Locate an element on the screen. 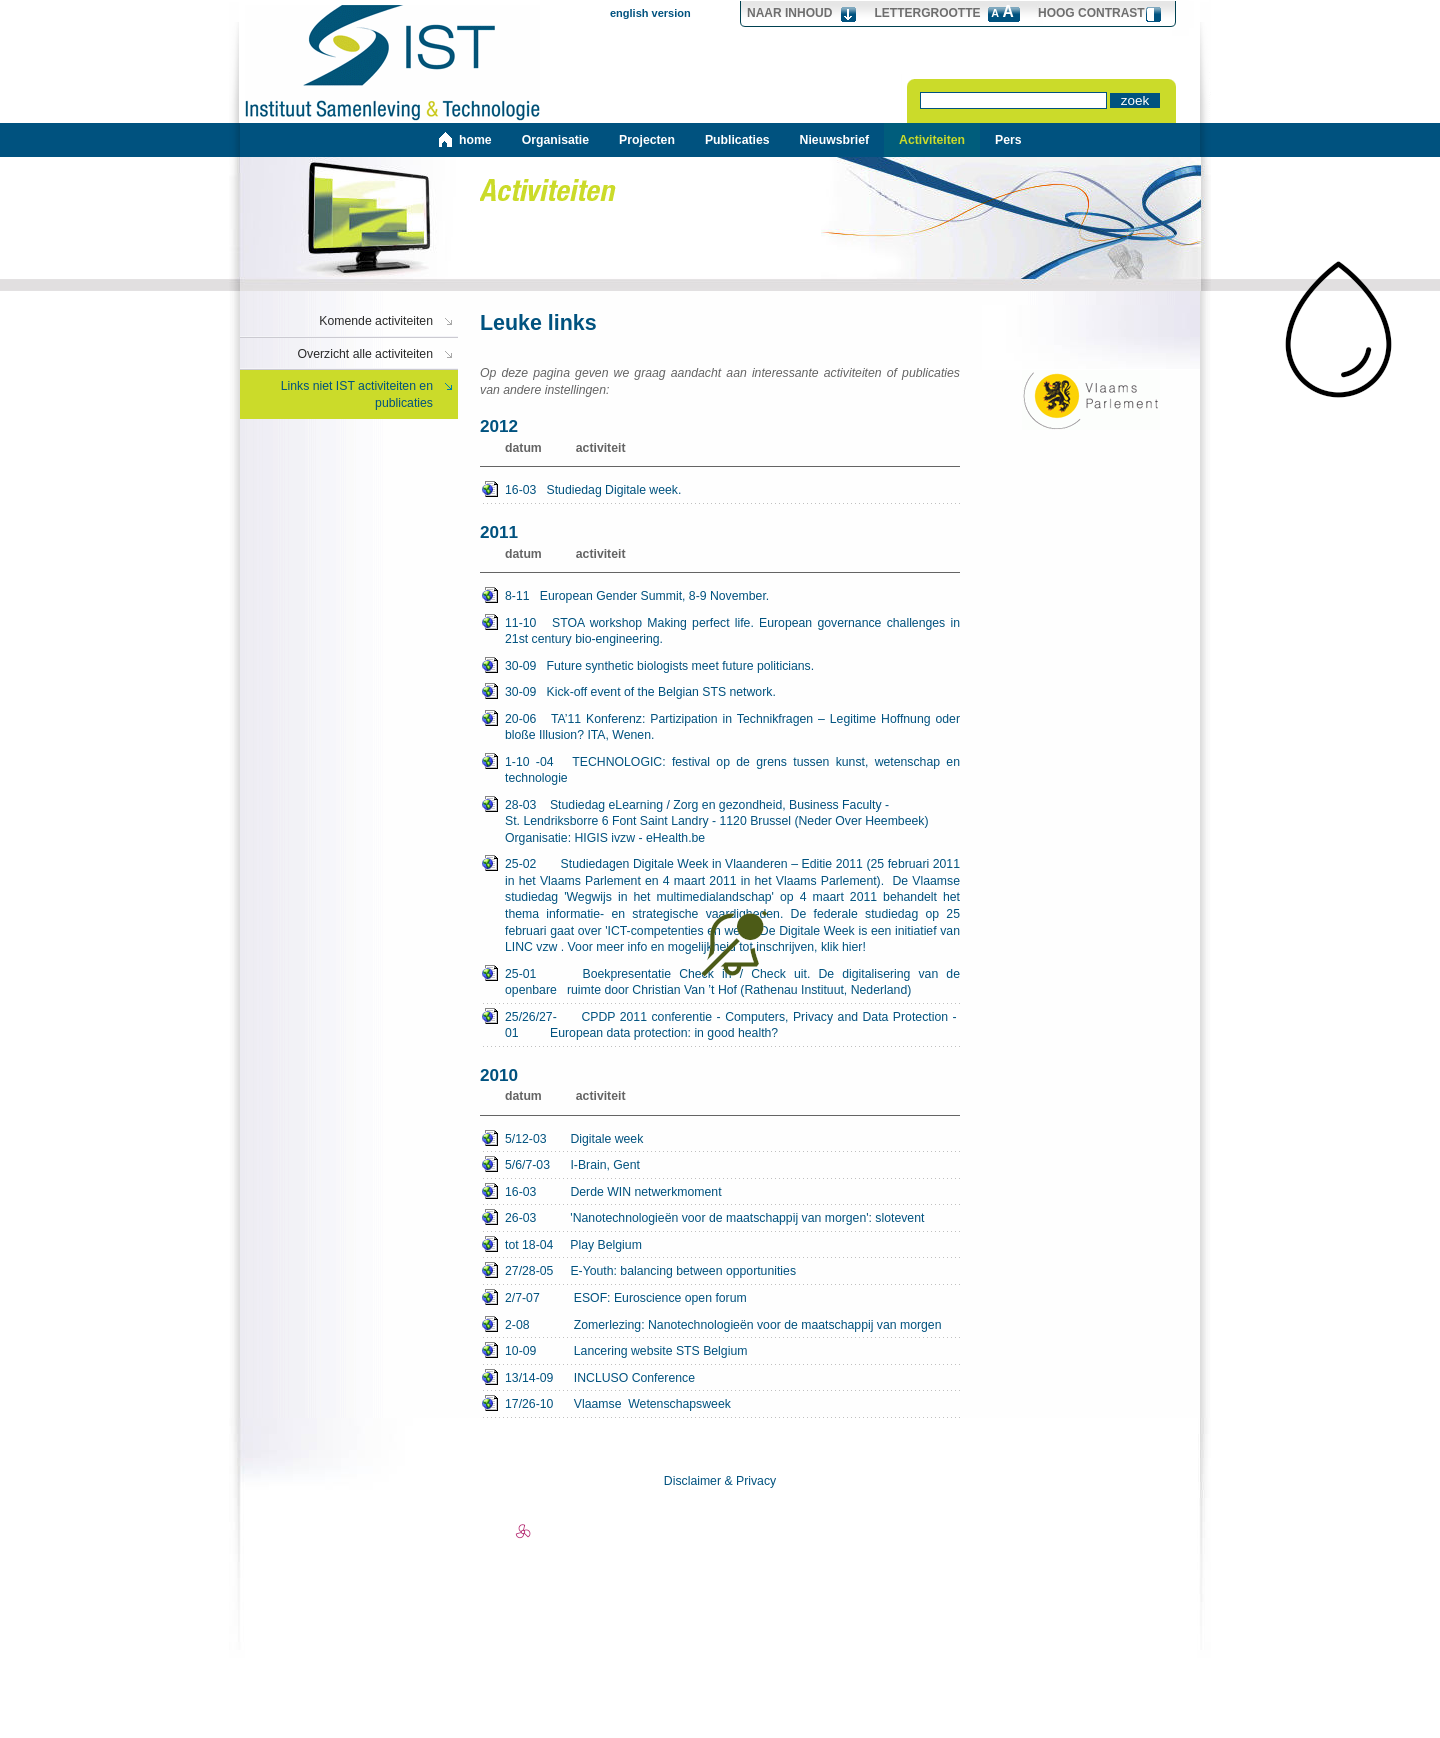 The height and width of the screenshot is (1738, 1440). adjust fan or ventilation settings is located at coordinates (523, 1532).